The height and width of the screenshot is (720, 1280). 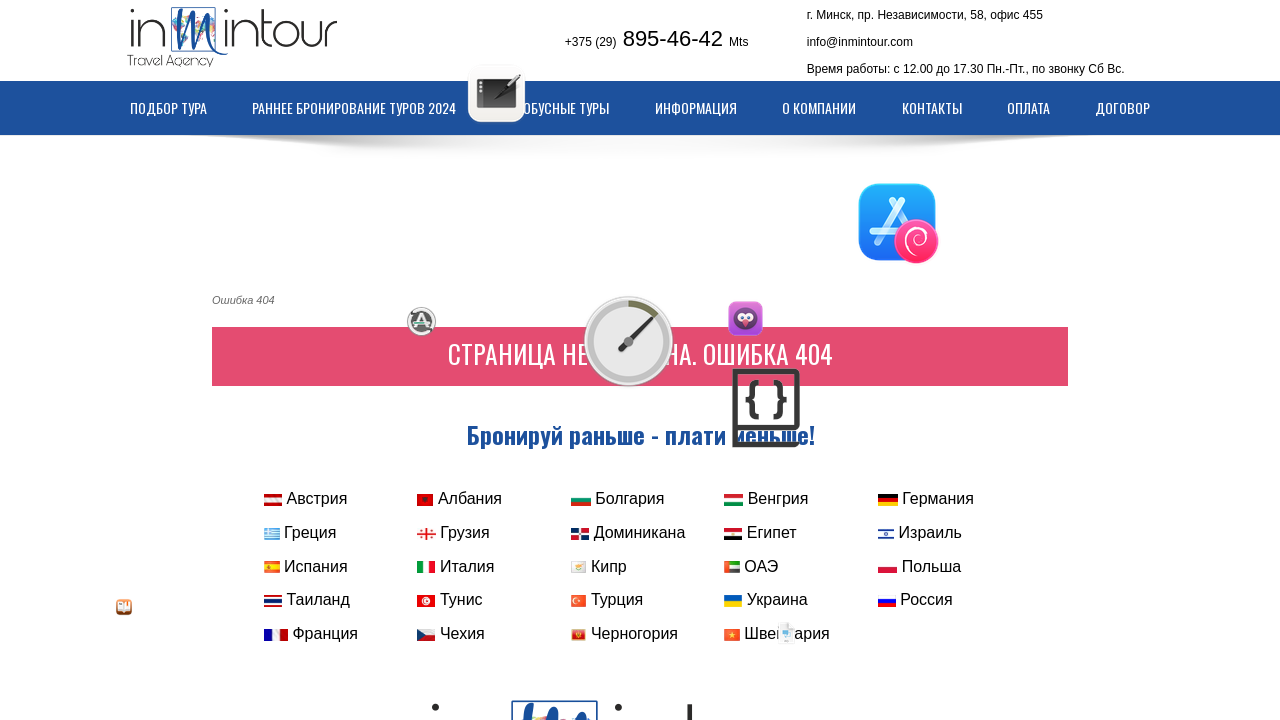 What do you see at coordinates (897, 222) in the screenshot?
I see `open the debian software center` at bounding box center [897, 222].